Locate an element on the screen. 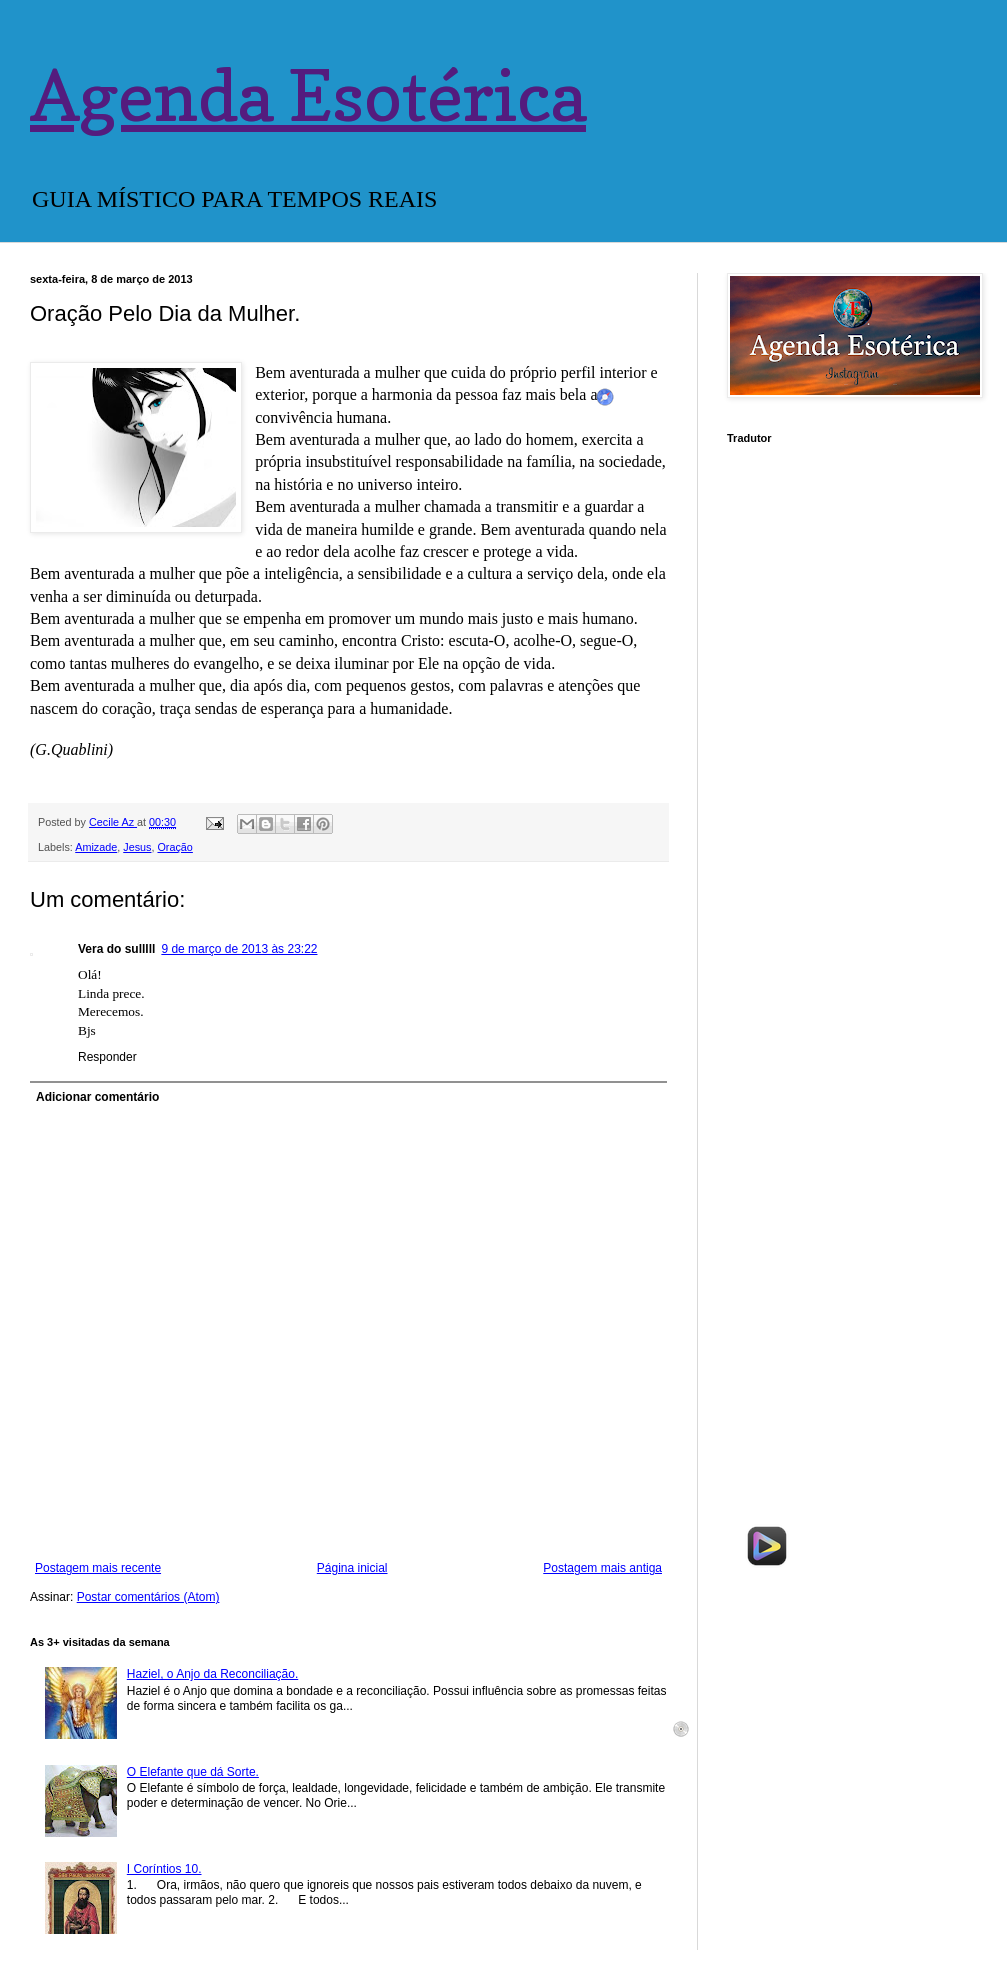 This screenshot has height=1980, width=1007. open the web browser app is located at coordinates (605, 397).